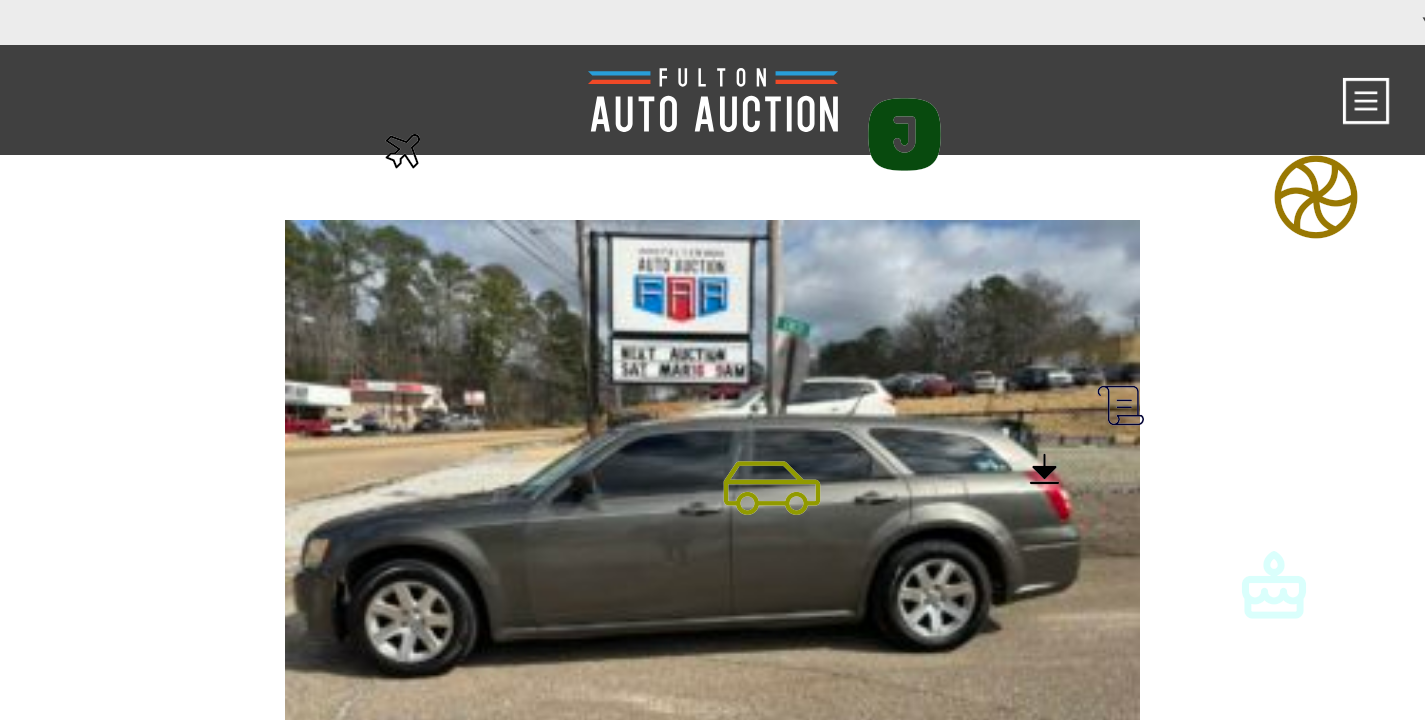  I want to click on view document or manuscript, so click(1122, 405).